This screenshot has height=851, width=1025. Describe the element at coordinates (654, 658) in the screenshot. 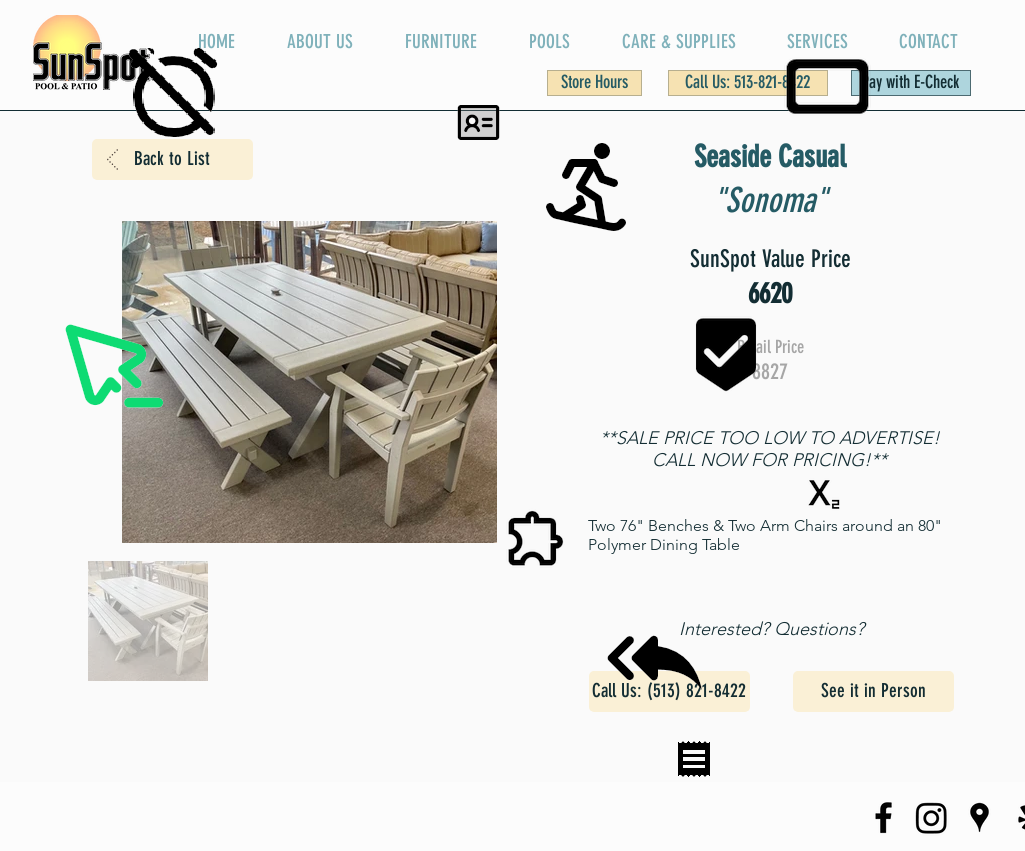

I see `reply to all recipients in an email thread` at that location.